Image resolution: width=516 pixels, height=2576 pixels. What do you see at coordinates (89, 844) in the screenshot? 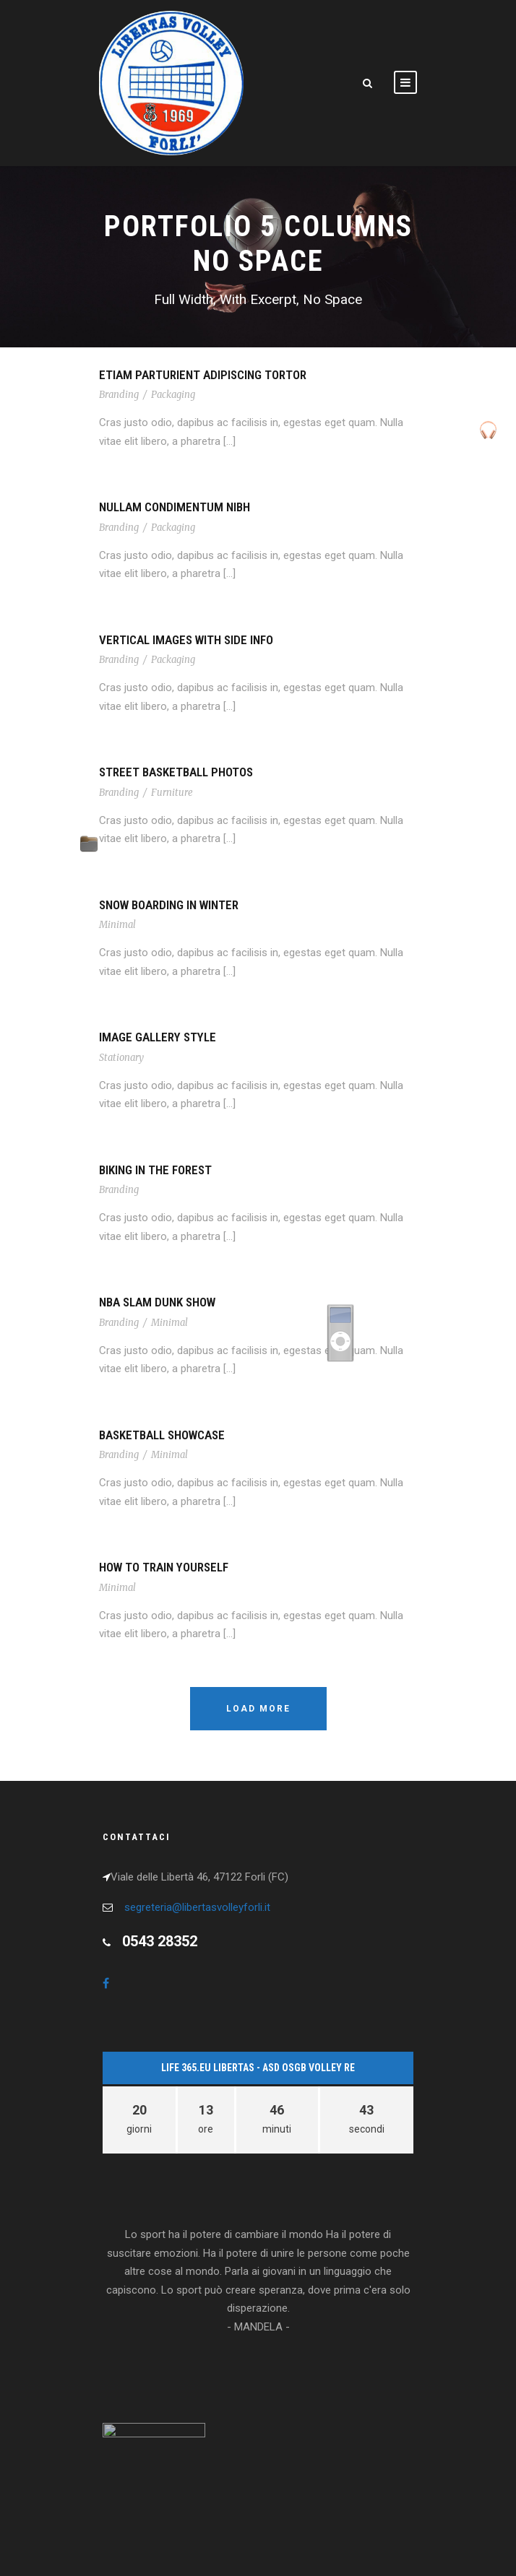
I see `drop files here to move them into this folder` at bounding box center [89, 844].